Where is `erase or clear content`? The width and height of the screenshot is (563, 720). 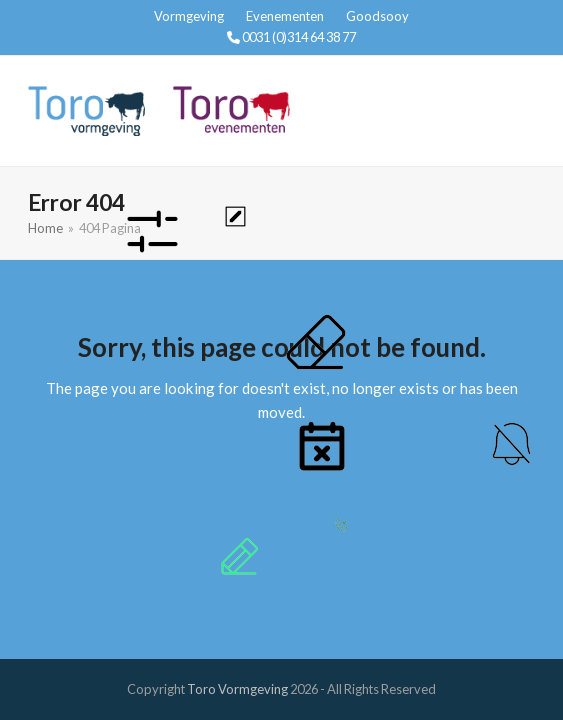
erase or clear content is located at coordinates (316, 342).